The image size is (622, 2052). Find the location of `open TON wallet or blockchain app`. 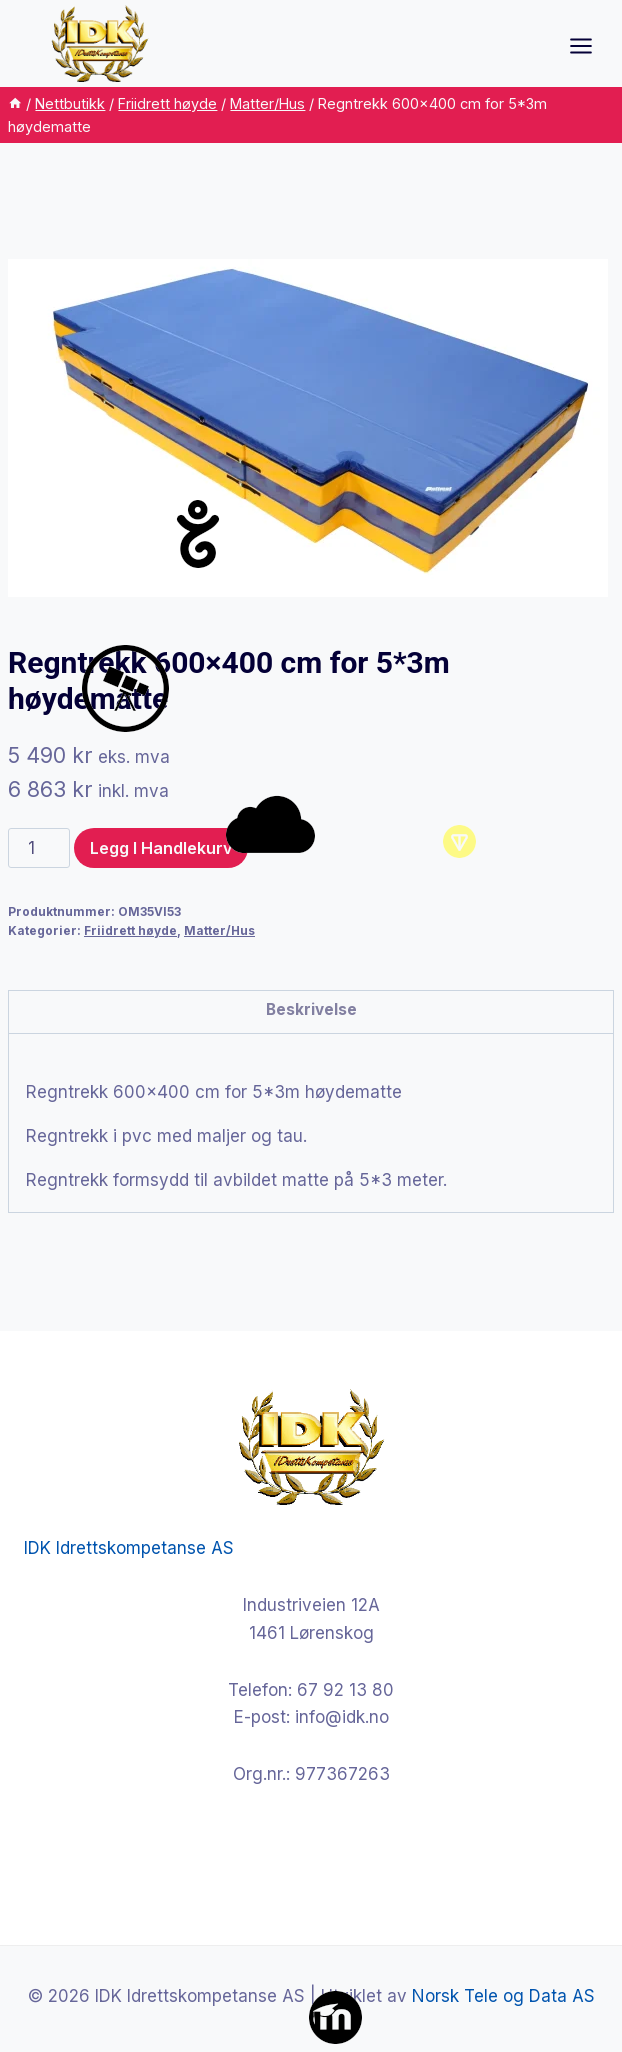

open TON wallet or blockchain app is located at coordinates (459, 841).